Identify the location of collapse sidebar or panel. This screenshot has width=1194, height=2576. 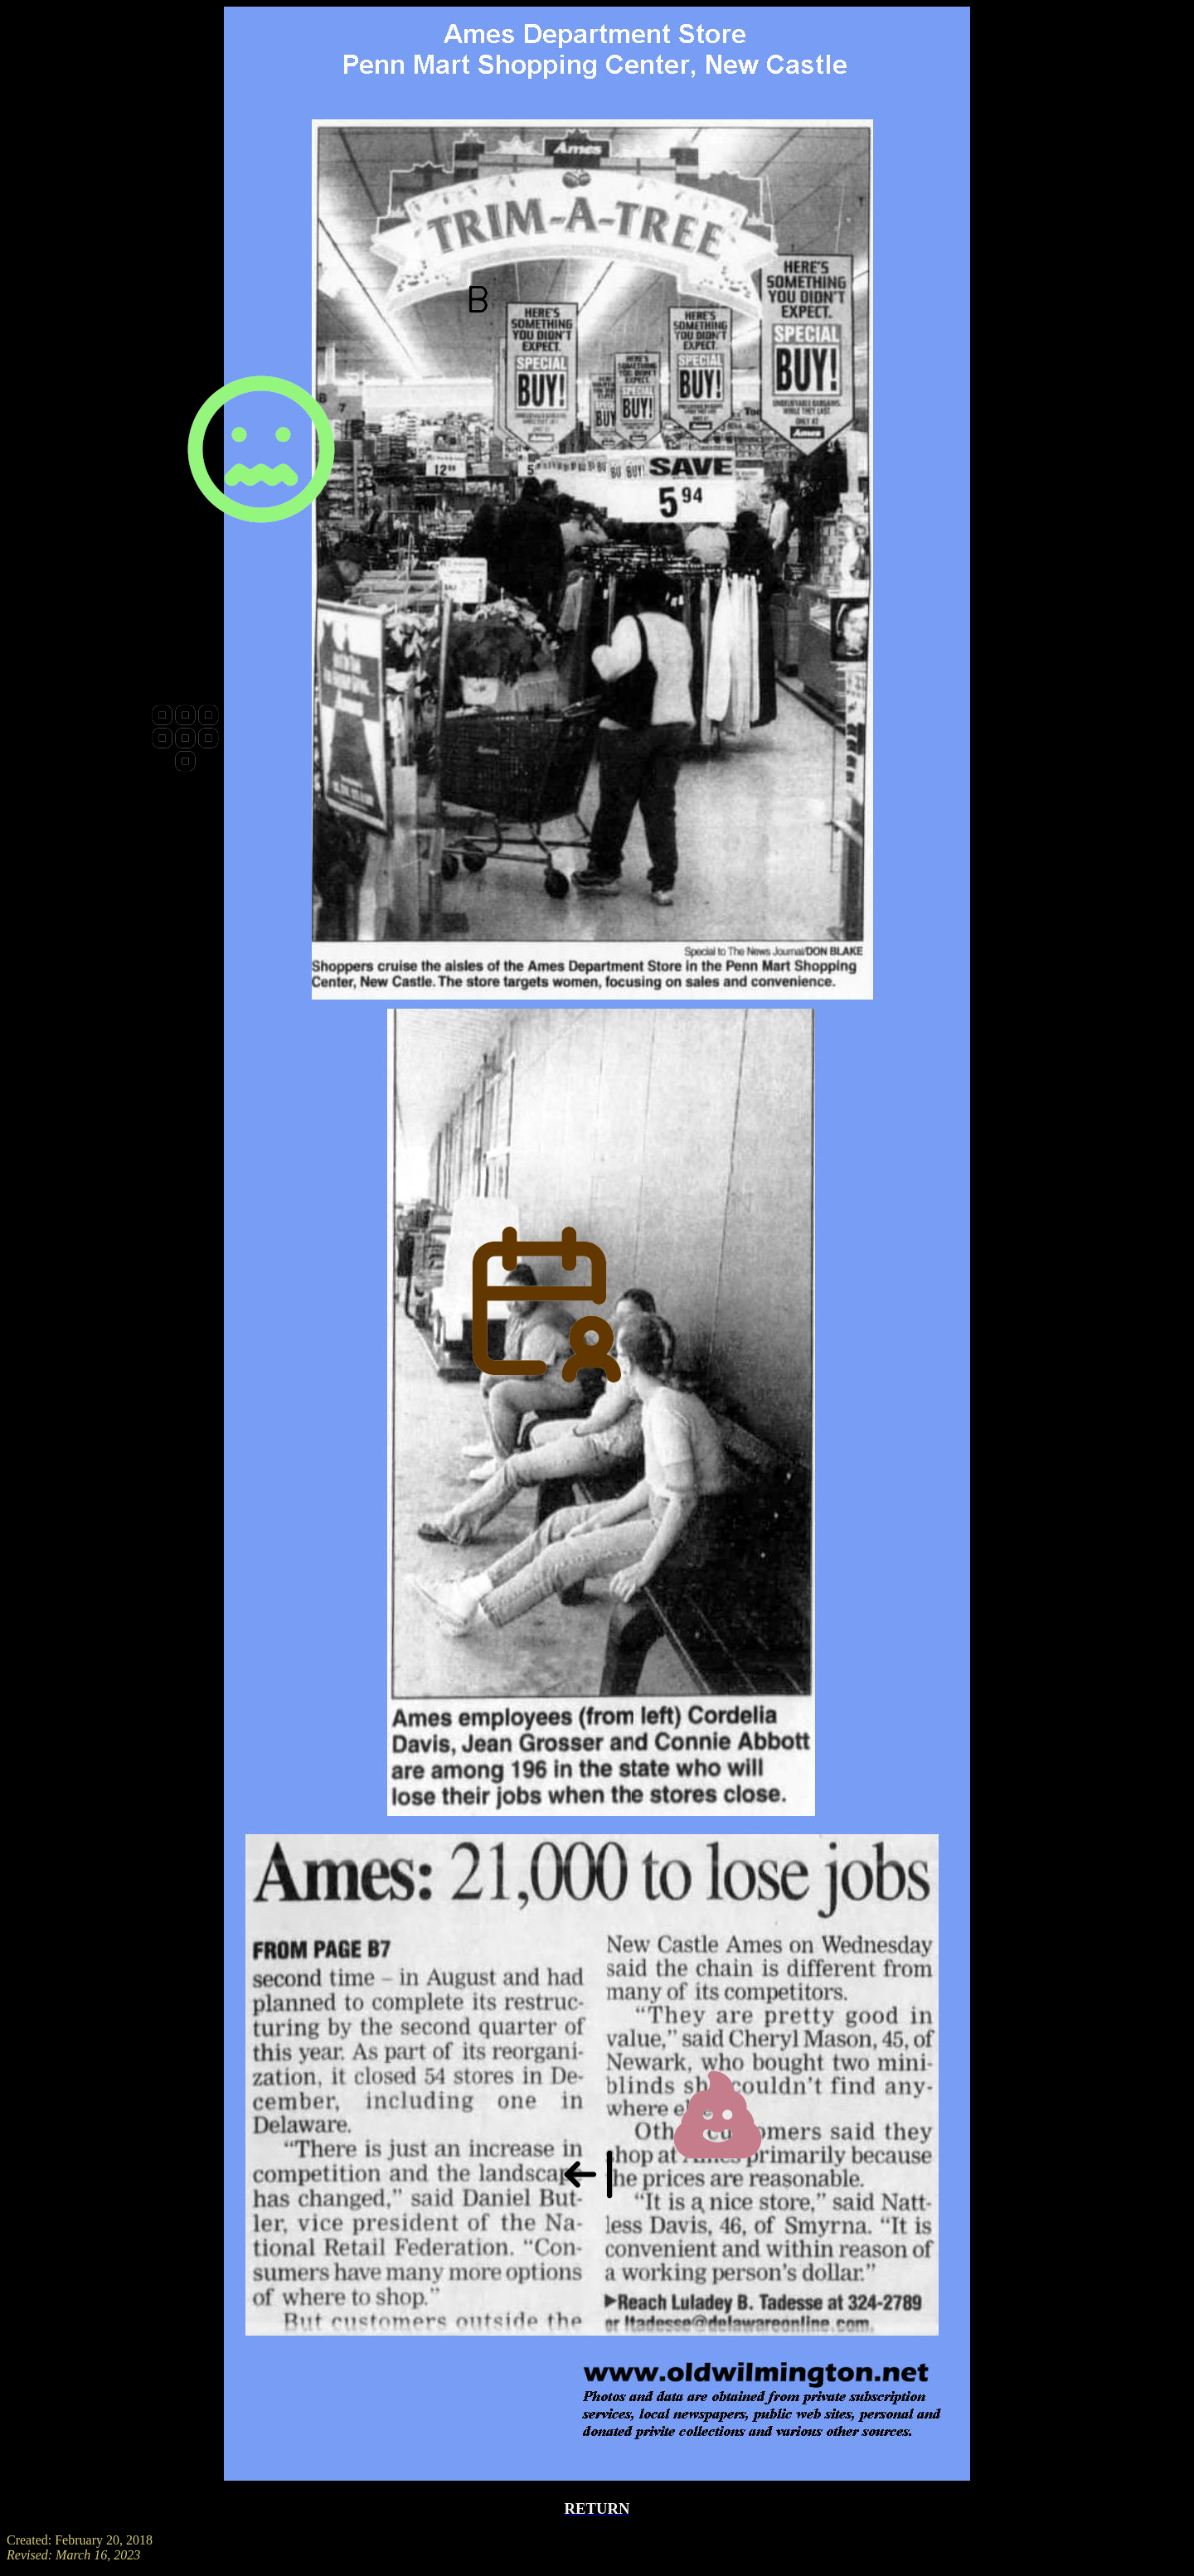
(588, 2174).